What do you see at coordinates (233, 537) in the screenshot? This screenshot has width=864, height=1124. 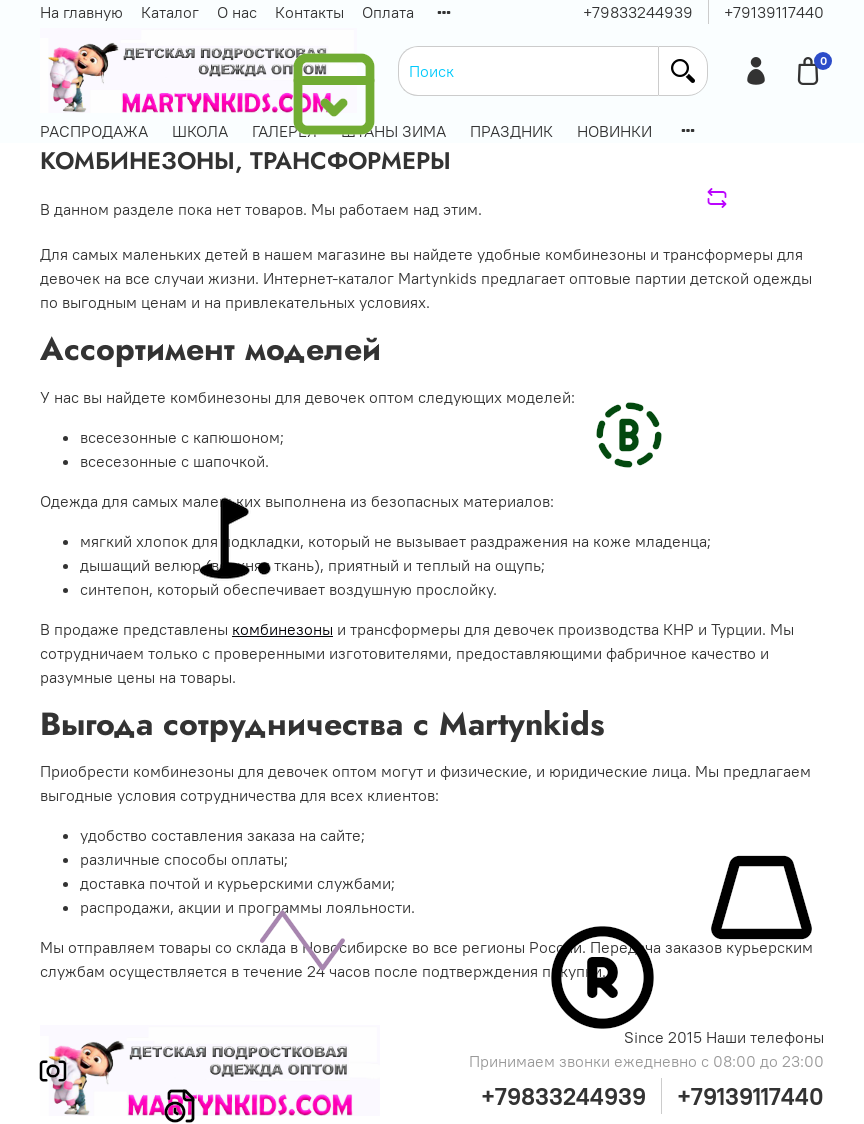 I see `view nearby golf courses` at bounding box center [233, 537].